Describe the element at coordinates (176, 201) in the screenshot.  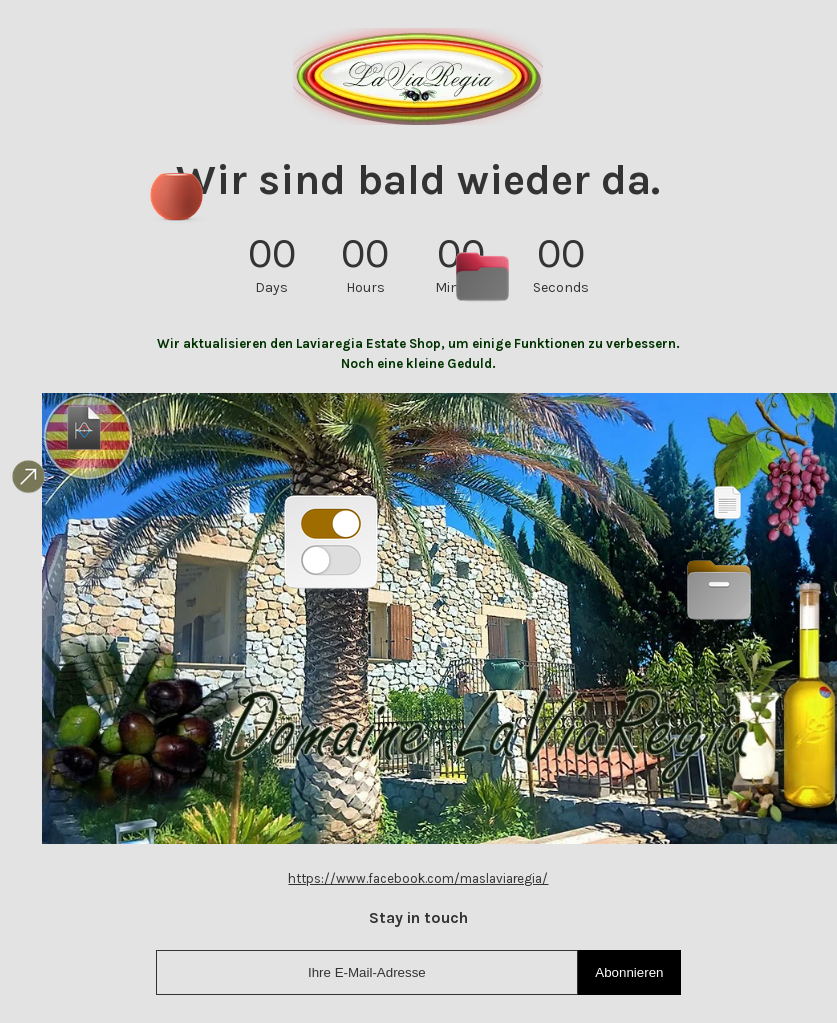
I see `HomePod mini smart speaker in orange` at that location.